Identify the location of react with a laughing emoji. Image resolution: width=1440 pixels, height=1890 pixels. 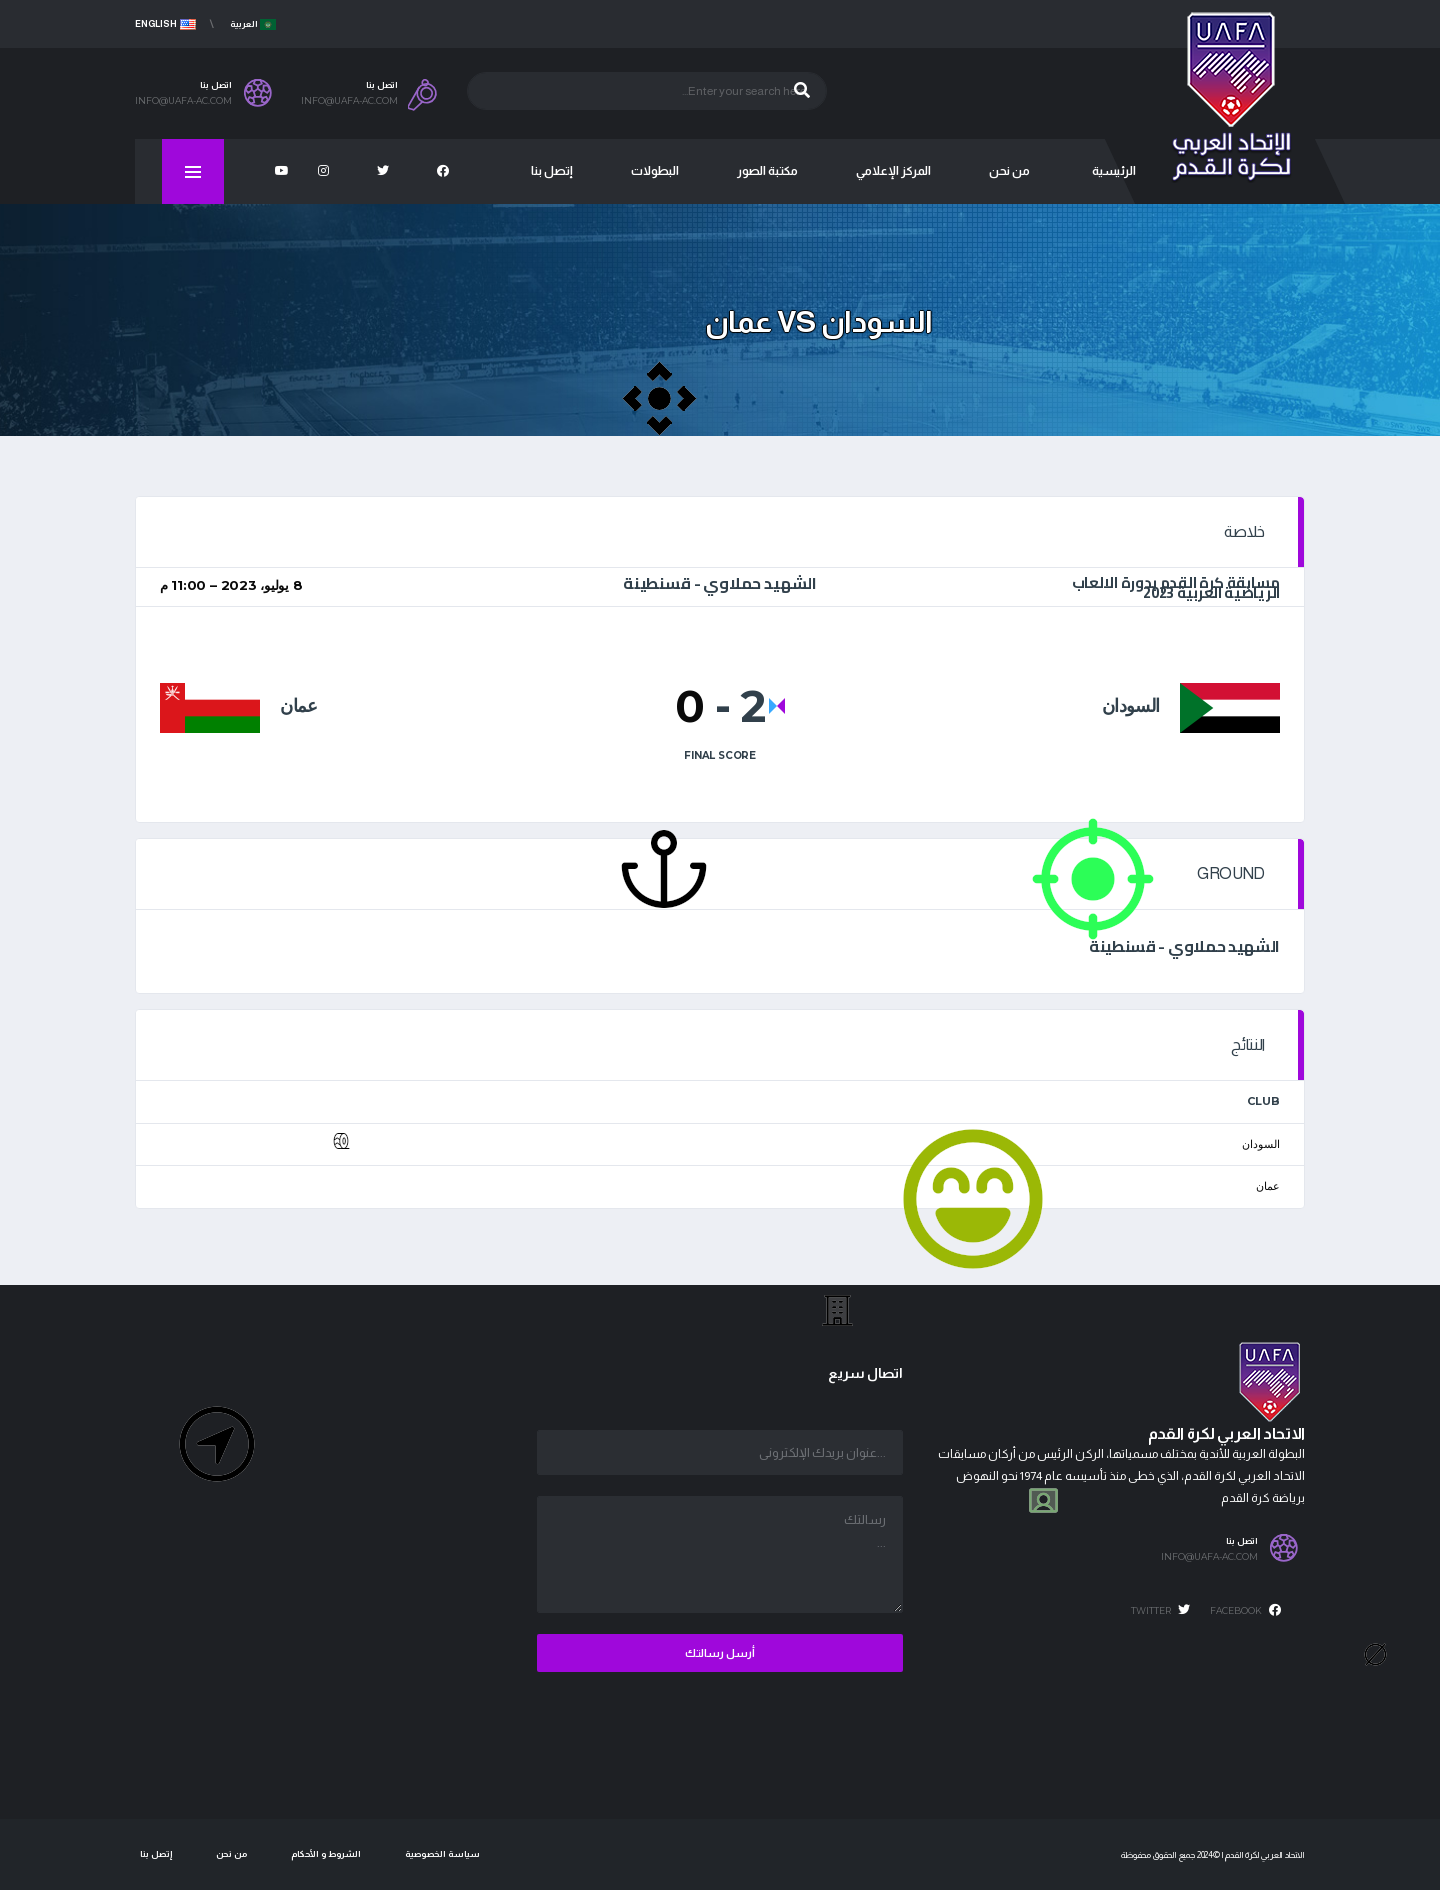
(973, 1199).